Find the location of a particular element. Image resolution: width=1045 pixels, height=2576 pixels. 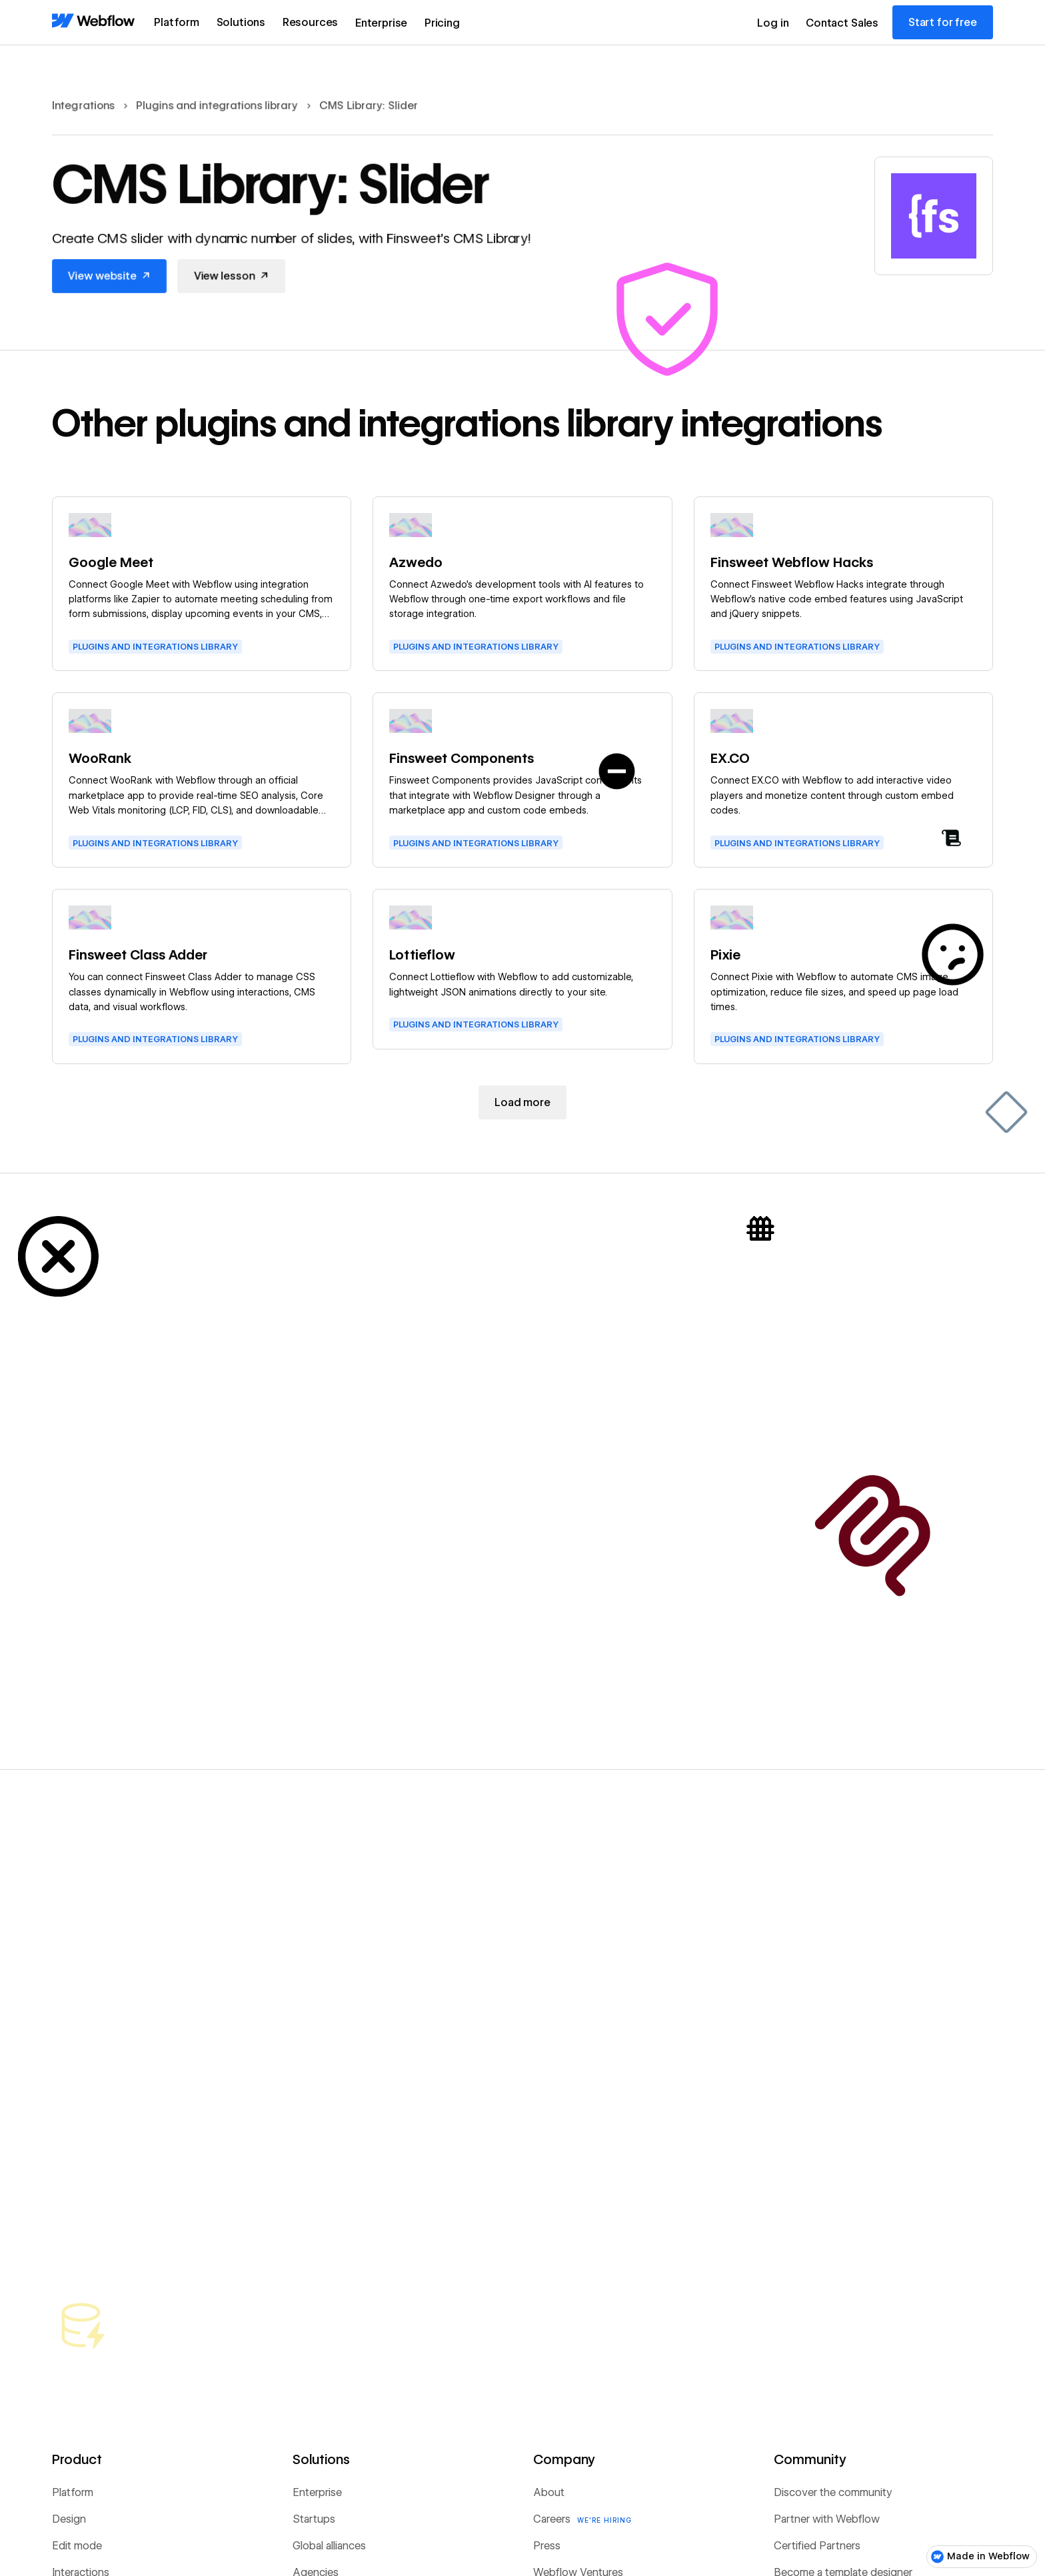

access model context protocol settings is located at coordinates (872, 1535).